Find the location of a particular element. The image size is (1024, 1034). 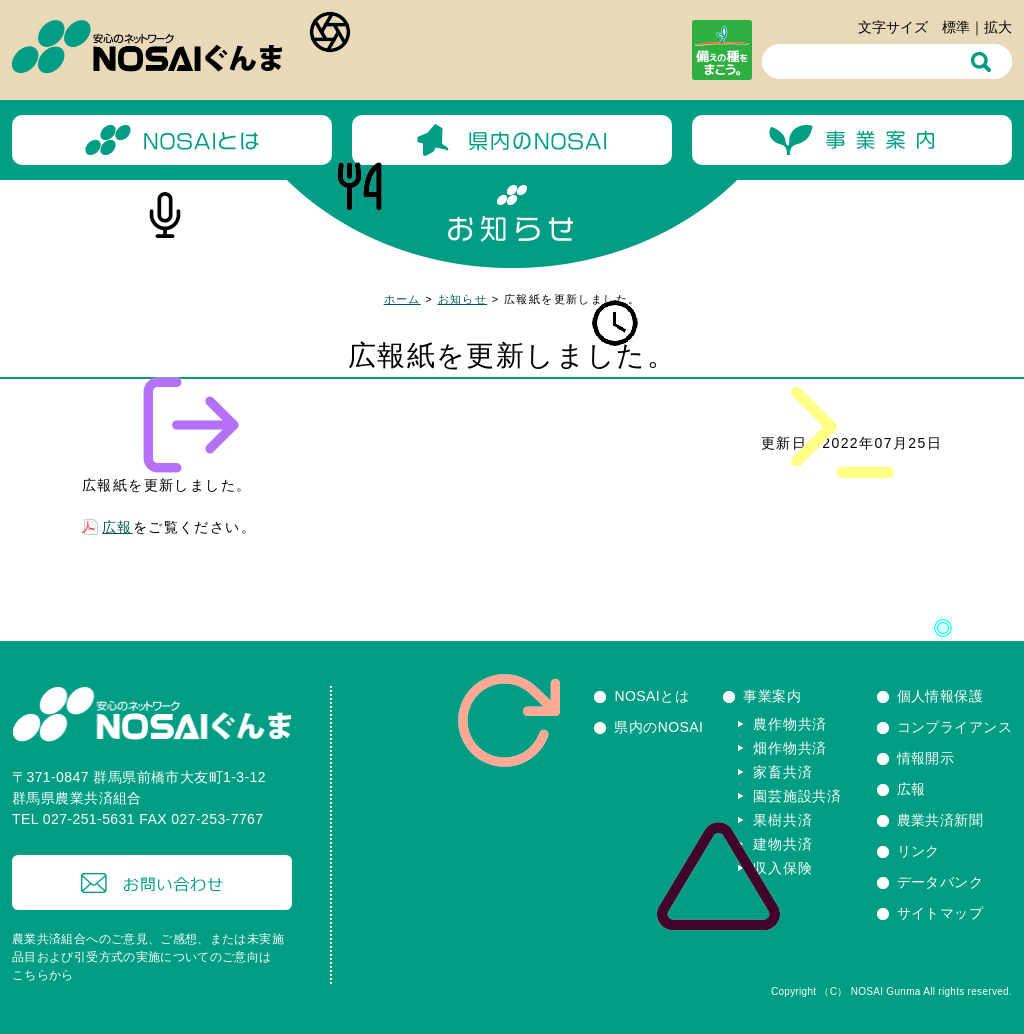

start recording audio or video is located at coordinates (943, 628).